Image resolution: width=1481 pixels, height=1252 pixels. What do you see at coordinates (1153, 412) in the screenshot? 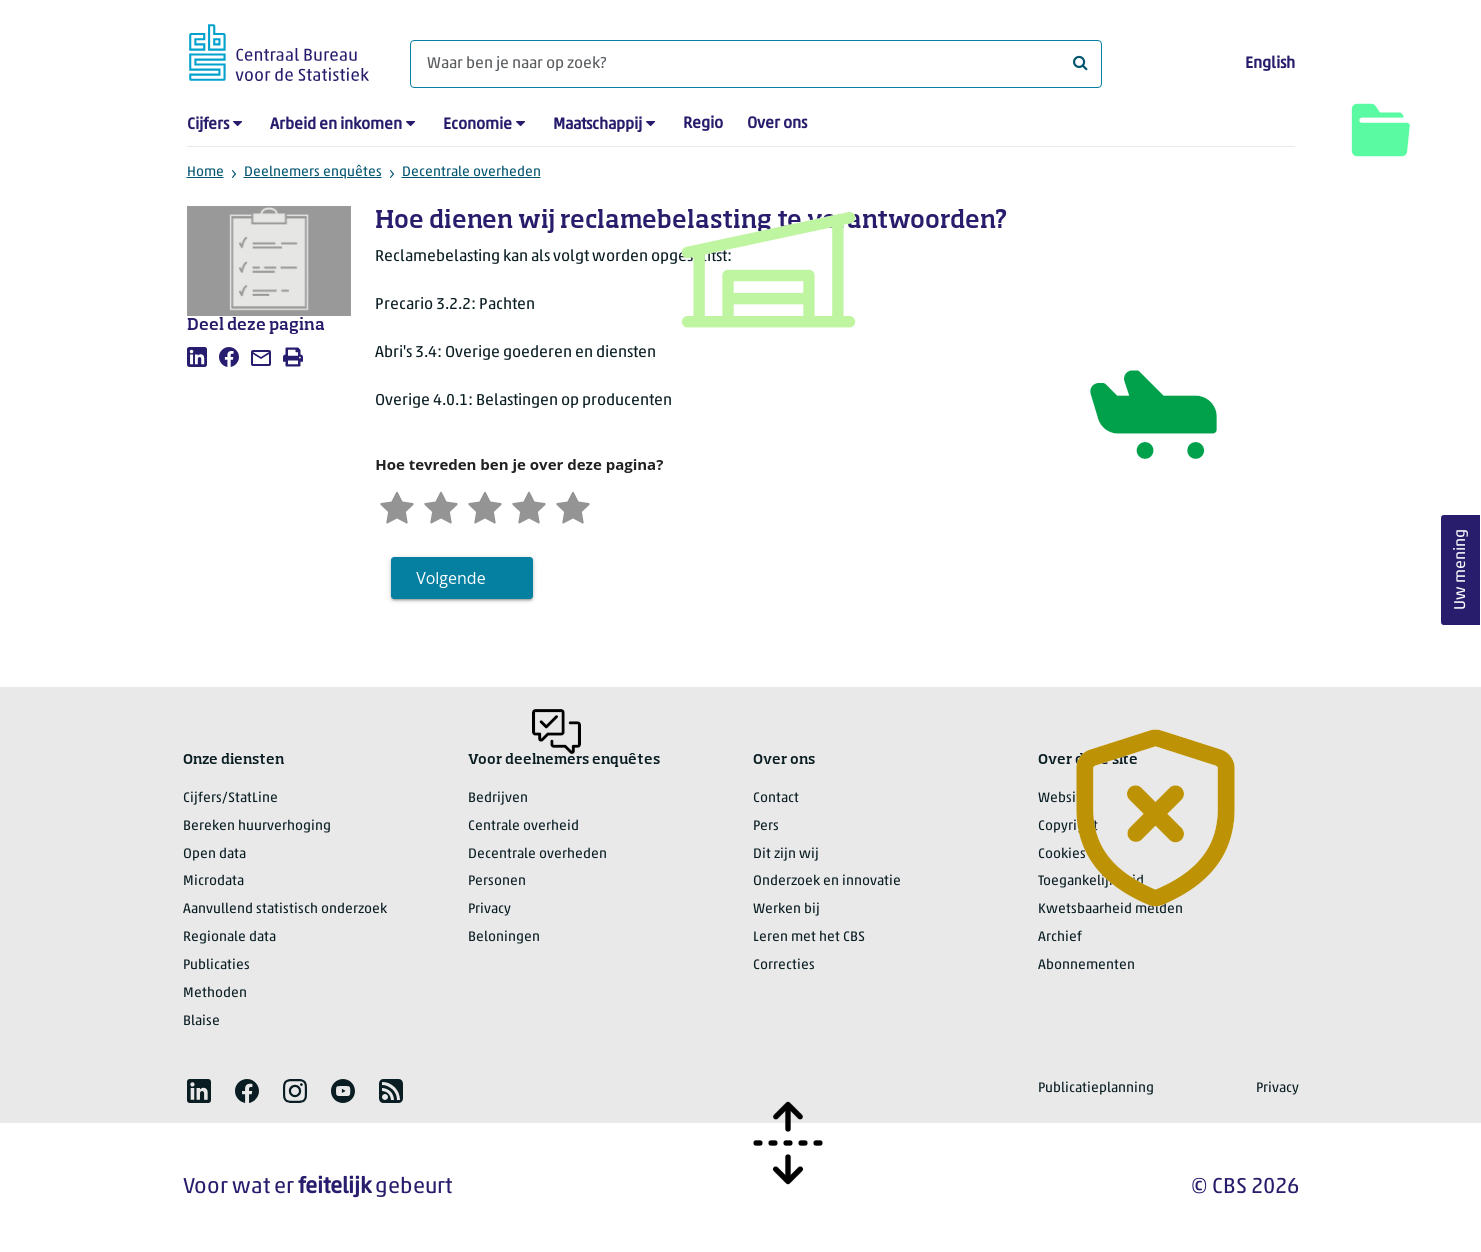
I see `flight is taxiing or preparing for departure` at bounding box center [1153, 412].